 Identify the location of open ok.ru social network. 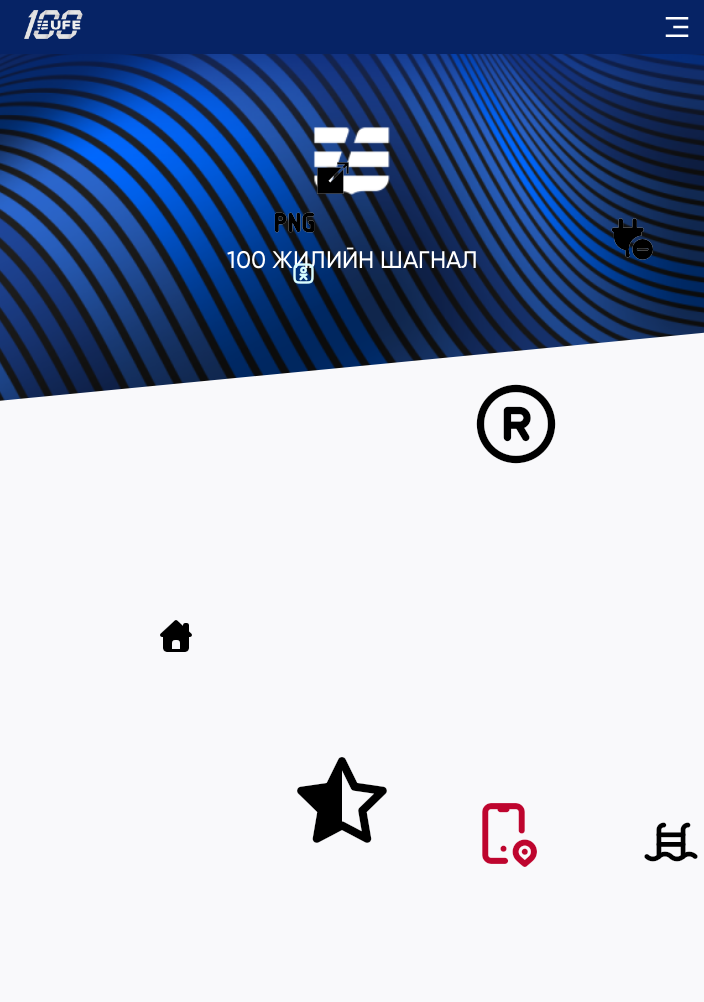
(303, 273).